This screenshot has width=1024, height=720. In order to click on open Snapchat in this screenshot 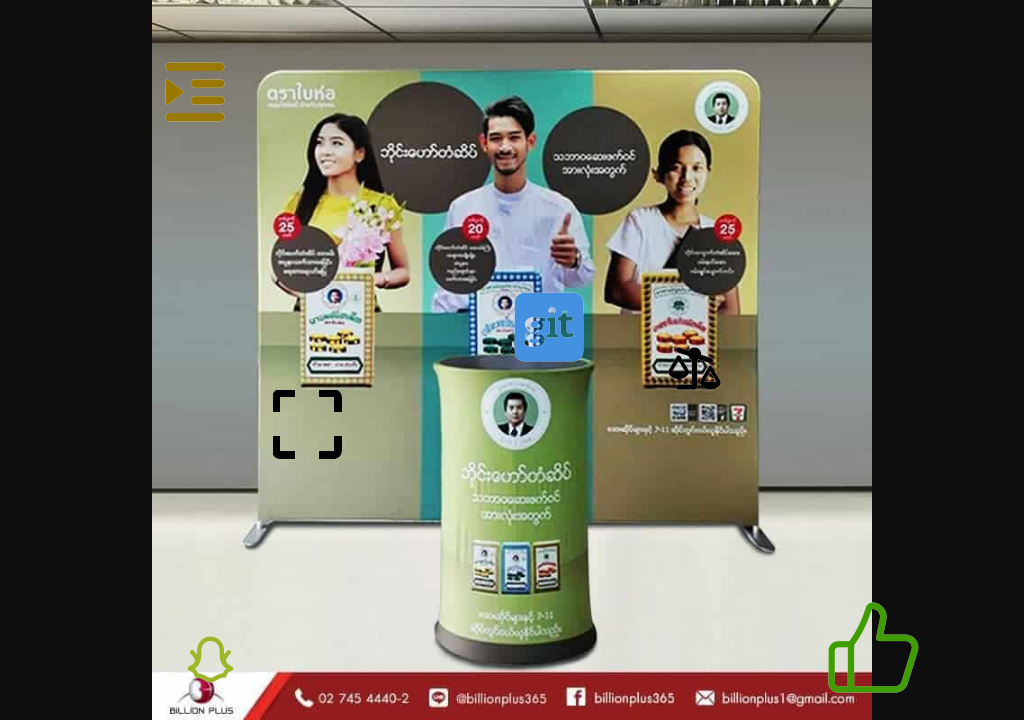, I will do `click(210, 659)`.